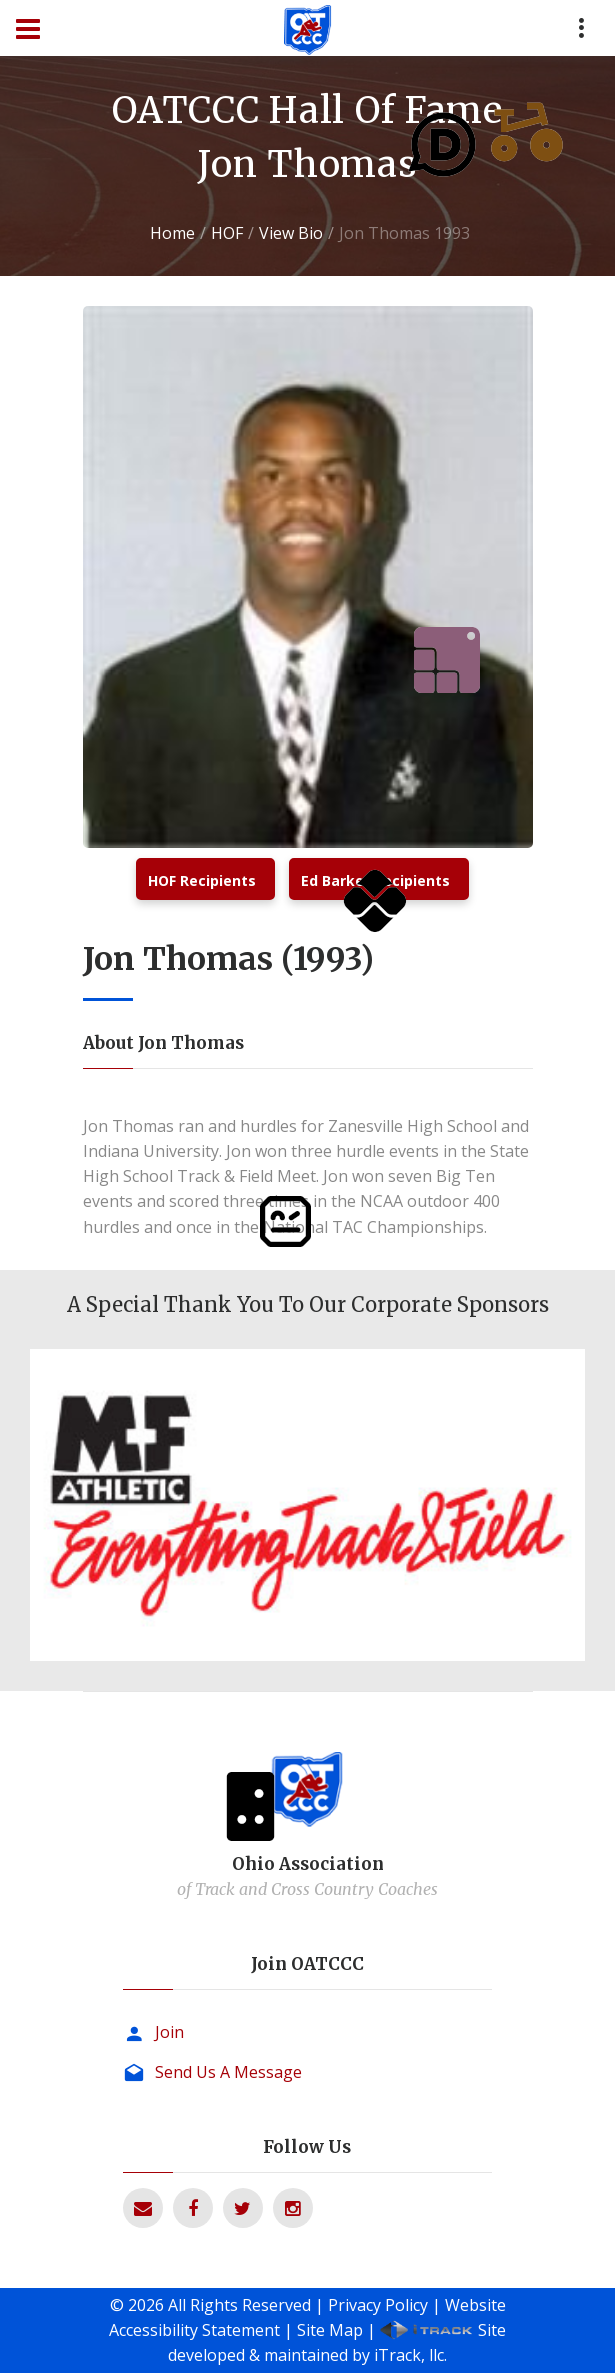  I want to click on jovian platform logo, so click(250, 1806).